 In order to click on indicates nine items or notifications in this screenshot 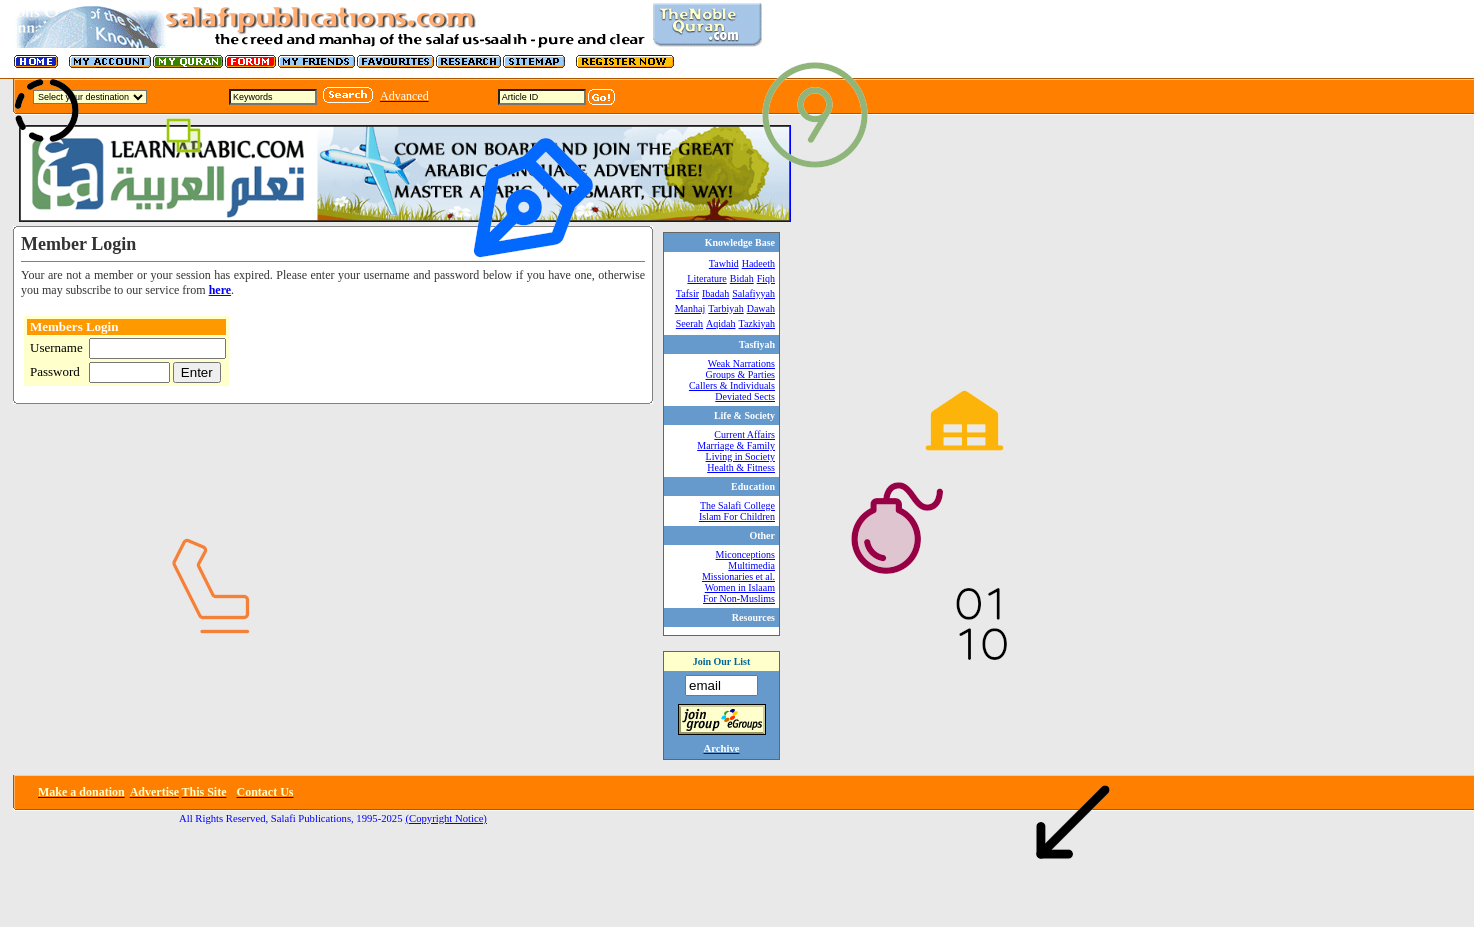, I will do `click(815, 115)`.